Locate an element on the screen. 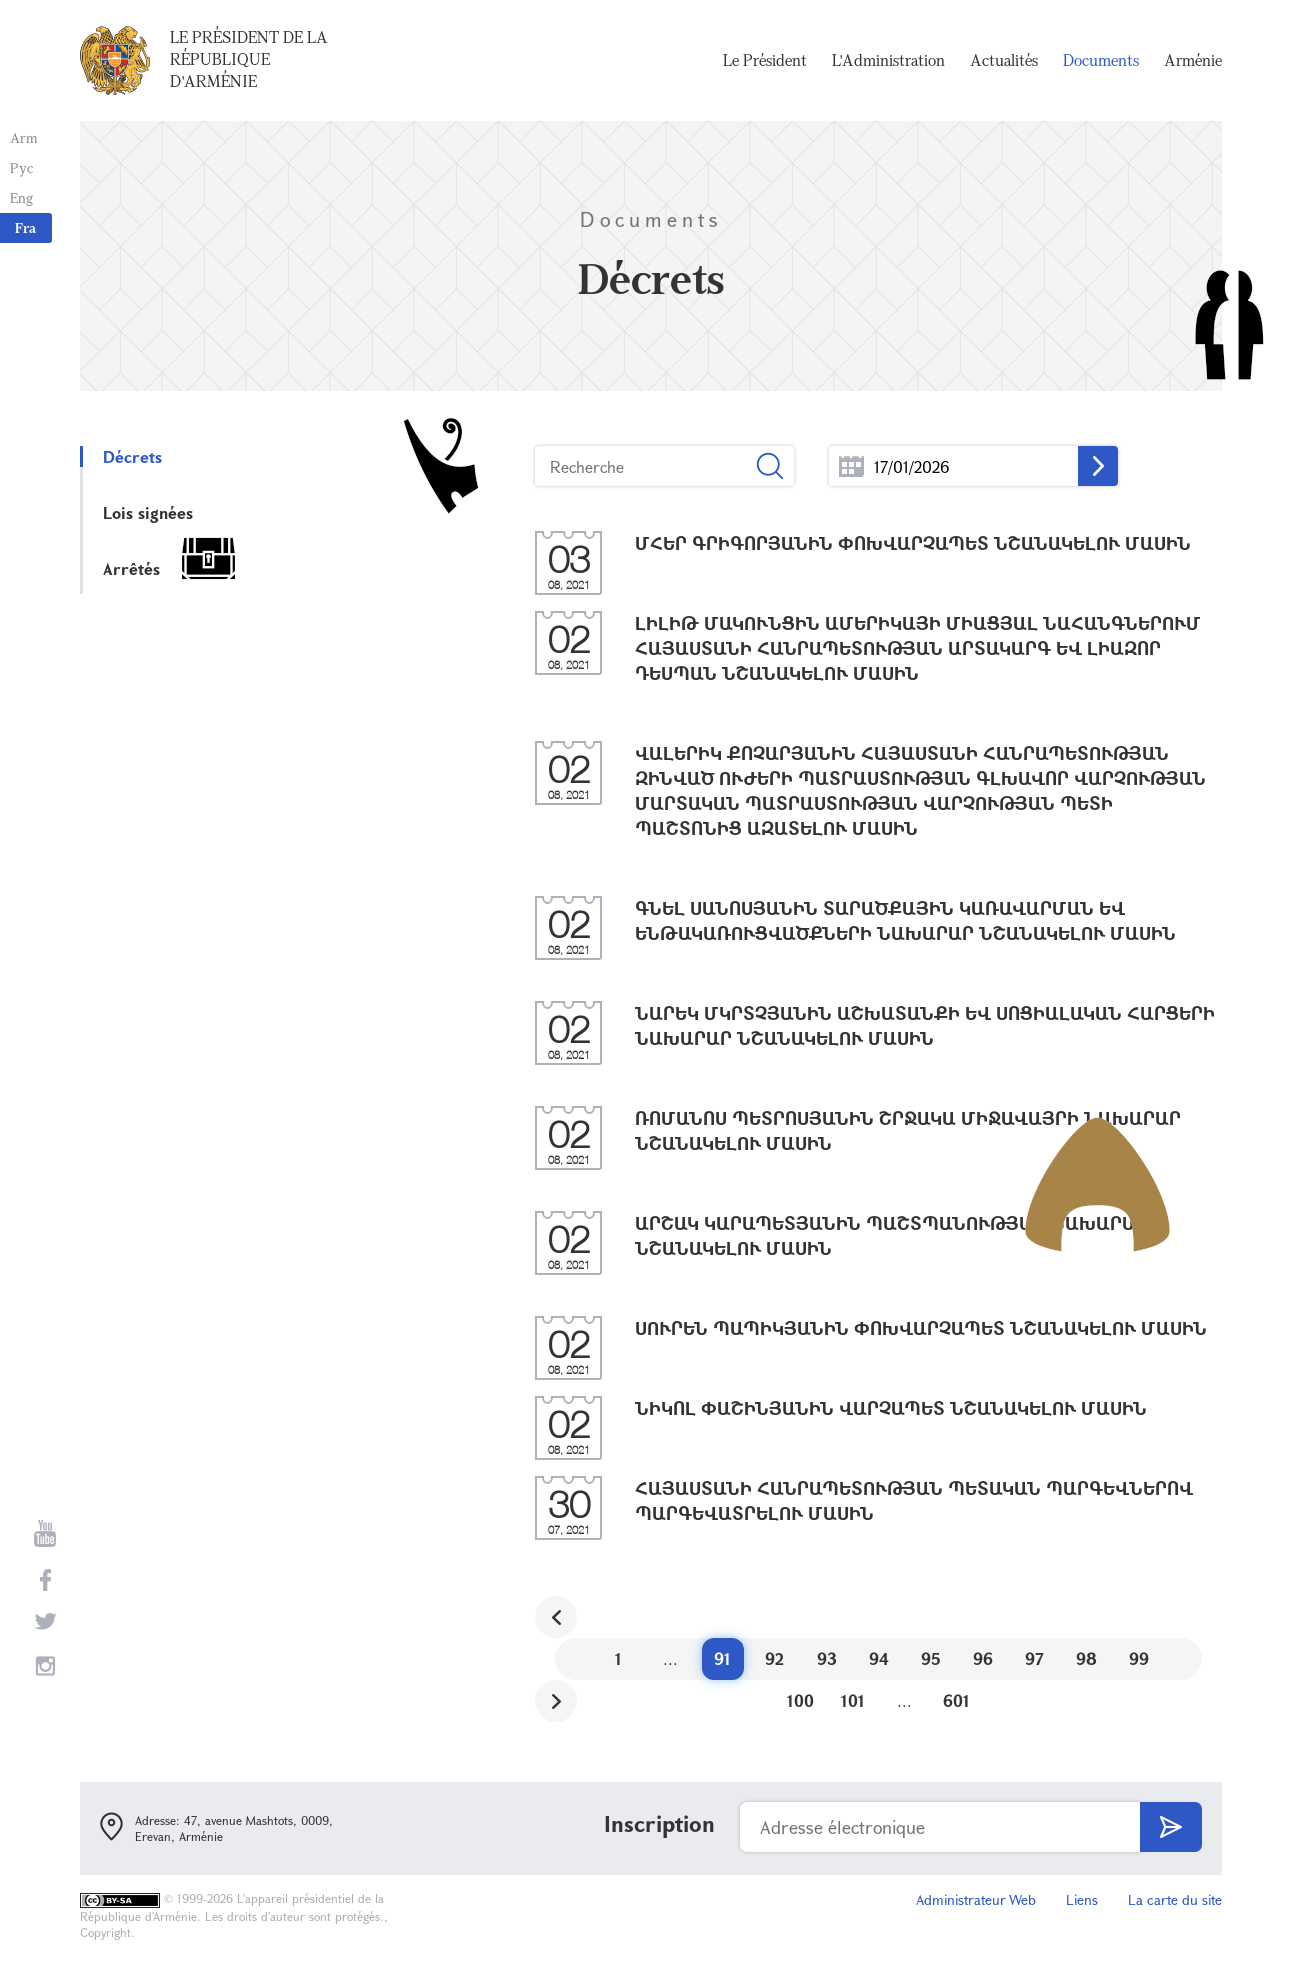 This screenshot has height=1980, width=1302. select the deshret (ancient Egyptian red crown) symbol is located at coordinates (441, 466).